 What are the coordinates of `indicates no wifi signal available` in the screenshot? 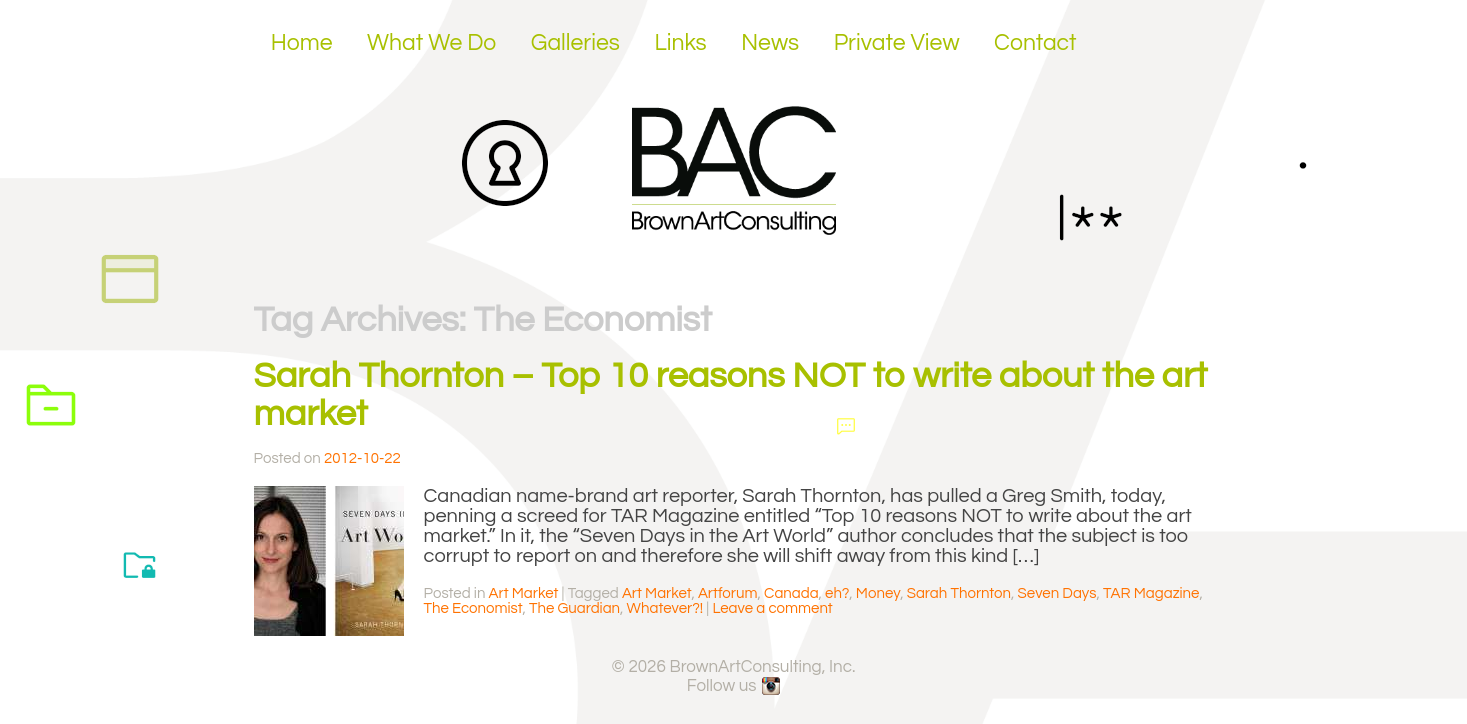 It's located at (1303, 150).